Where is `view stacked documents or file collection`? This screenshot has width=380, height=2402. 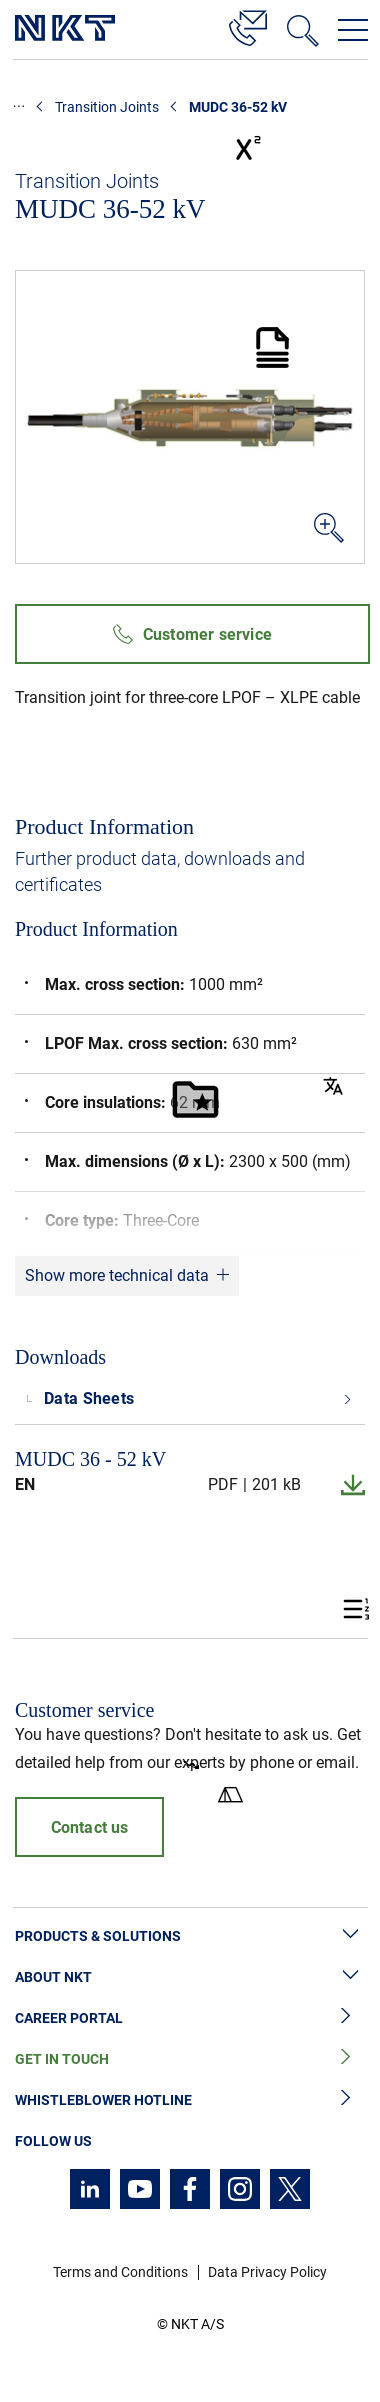
view stacked documents or file collection is located at coordinates (272, 347).